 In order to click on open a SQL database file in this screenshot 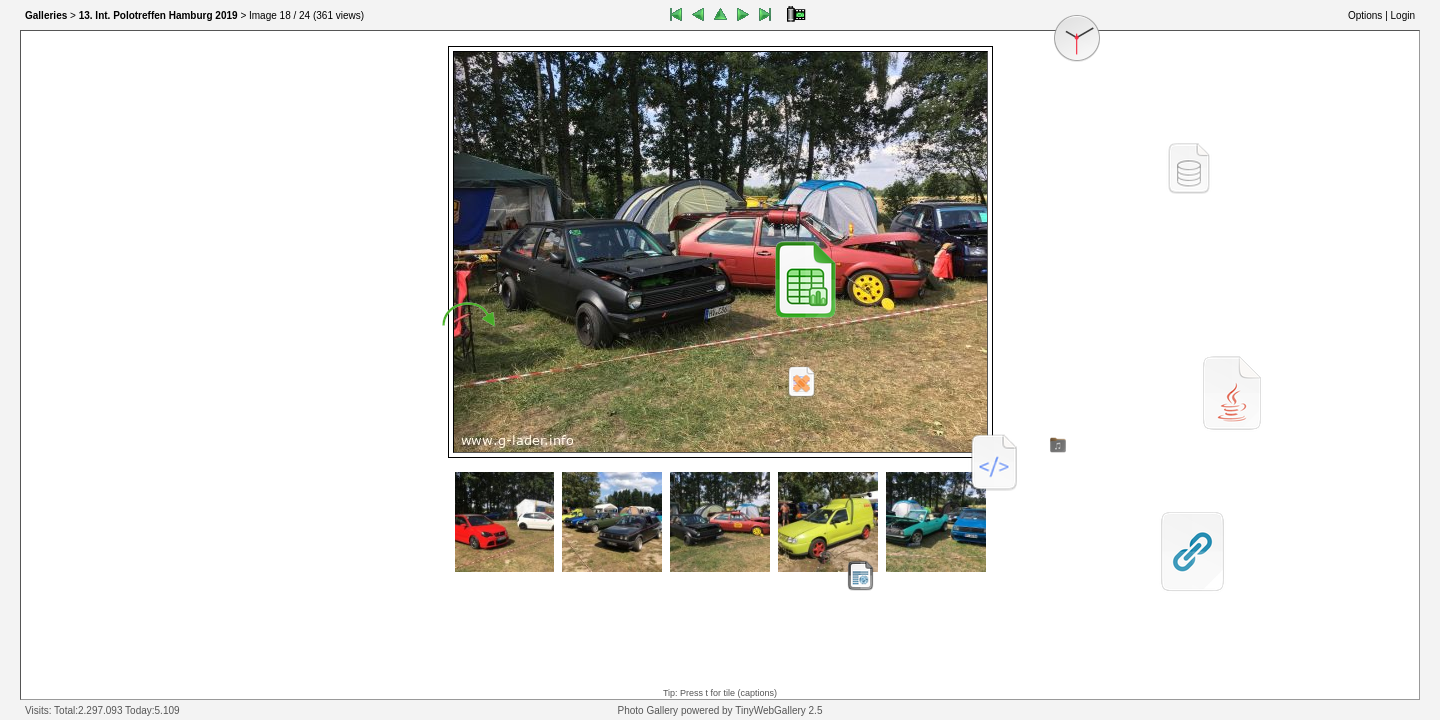, I will do `click(1189, 168)`.